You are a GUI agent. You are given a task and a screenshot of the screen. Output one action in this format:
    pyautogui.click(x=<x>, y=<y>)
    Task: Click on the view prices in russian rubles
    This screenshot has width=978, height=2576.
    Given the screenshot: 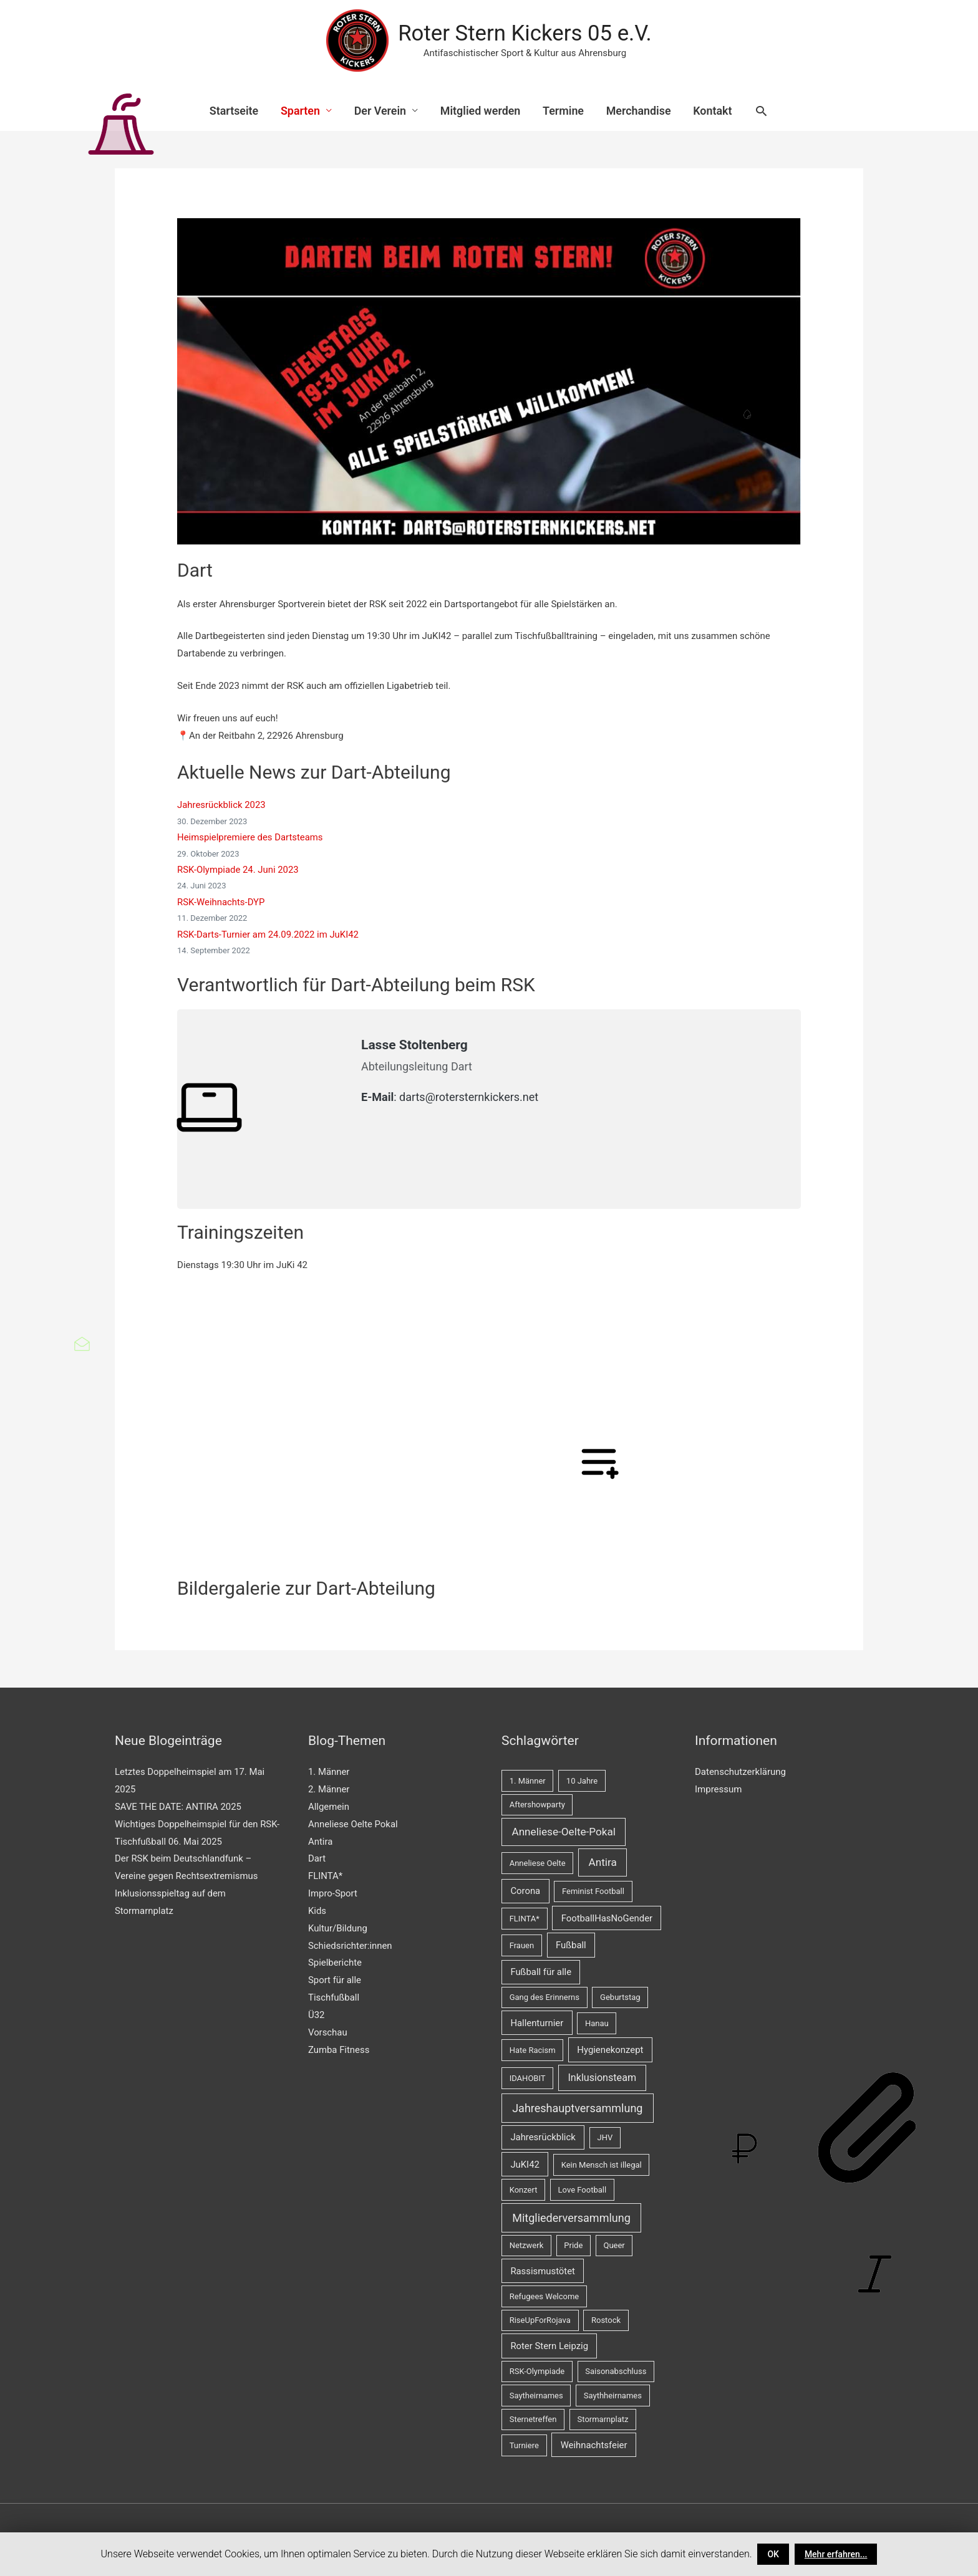 What is the action you would take?
    pyautogui.click(x=744, y=2148)
    